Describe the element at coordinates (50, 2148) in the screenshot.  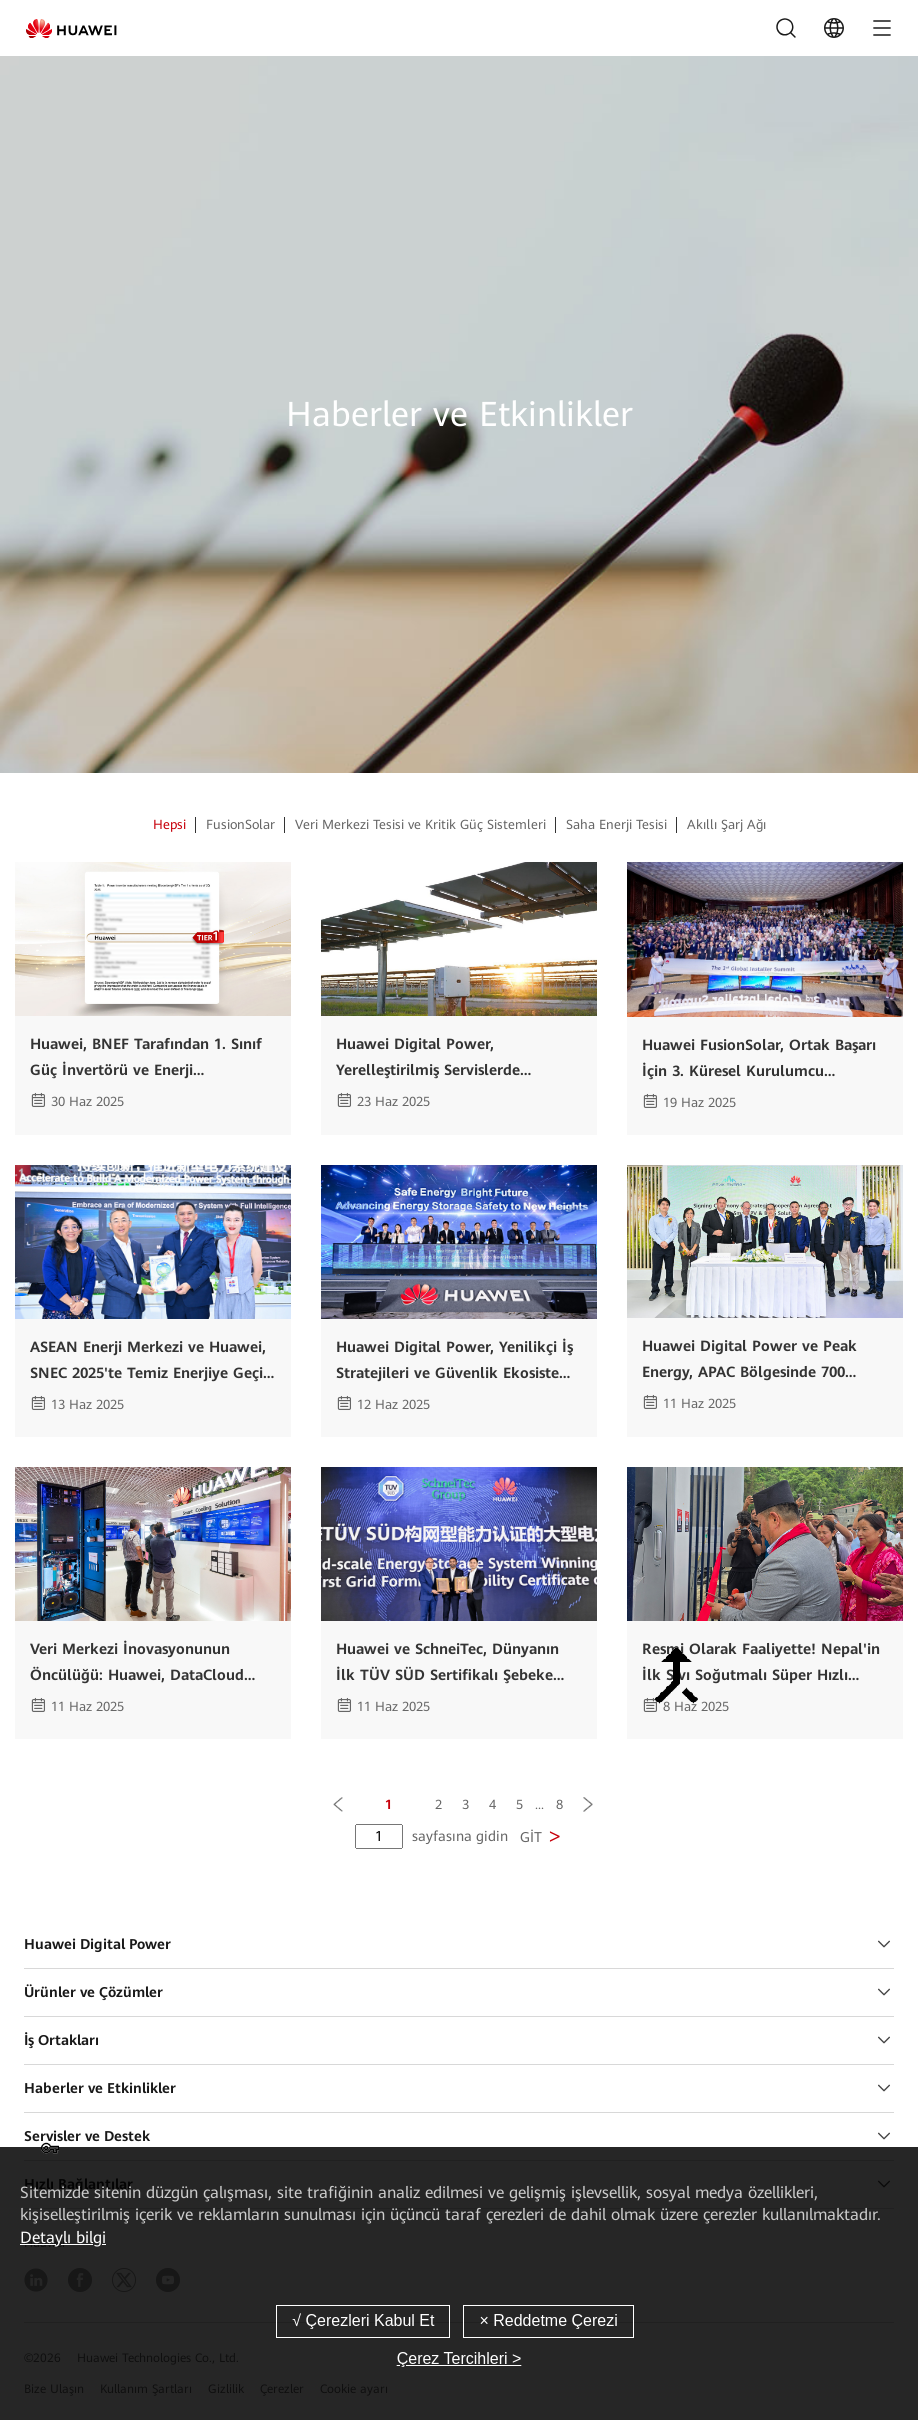
I see `access vpn or secure connection settings` at that location.